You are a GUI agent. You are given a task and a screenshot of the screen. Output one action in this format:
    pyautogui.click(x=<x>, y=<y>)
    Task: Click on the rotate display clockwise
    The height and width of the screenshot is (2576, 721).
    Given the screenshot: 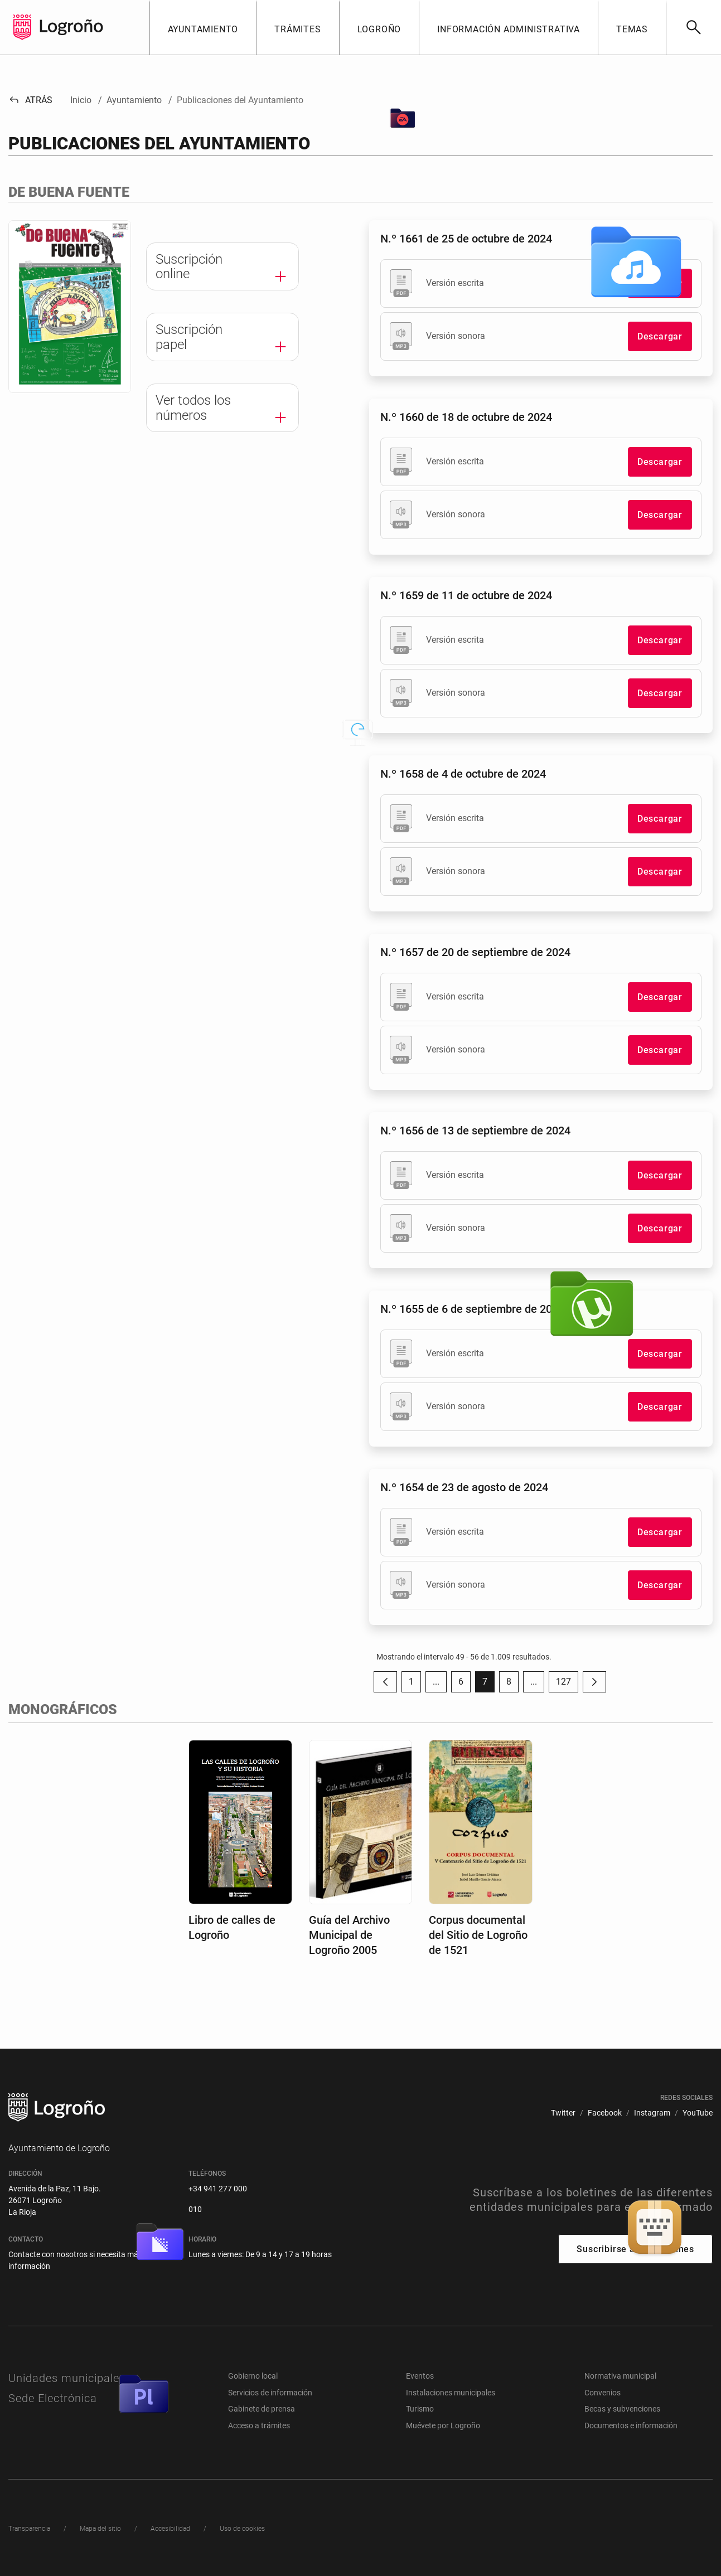 What is the action you would take?
    pyautogui.click(x=357, y=732)
    